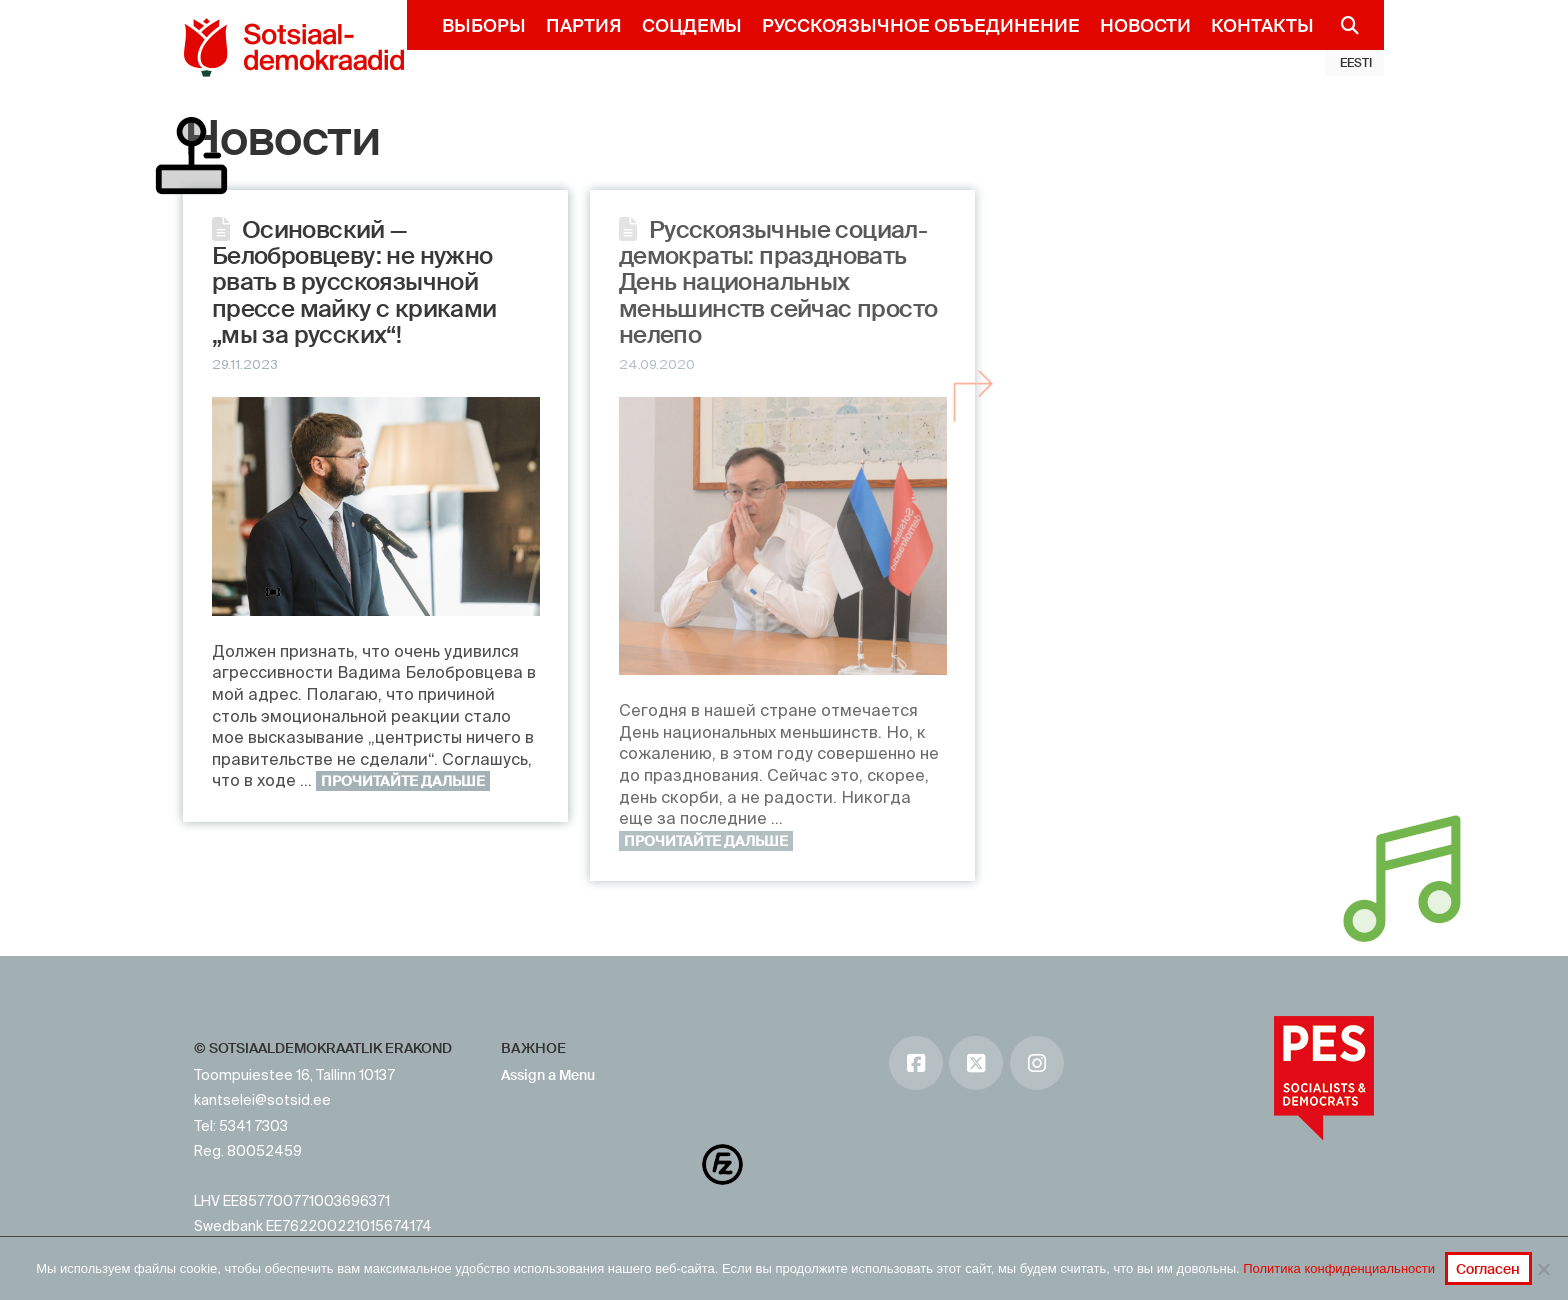 This screenshot has height=1300, width=1568. I want to click on access game controls or gaming mode, so click(191, 158).